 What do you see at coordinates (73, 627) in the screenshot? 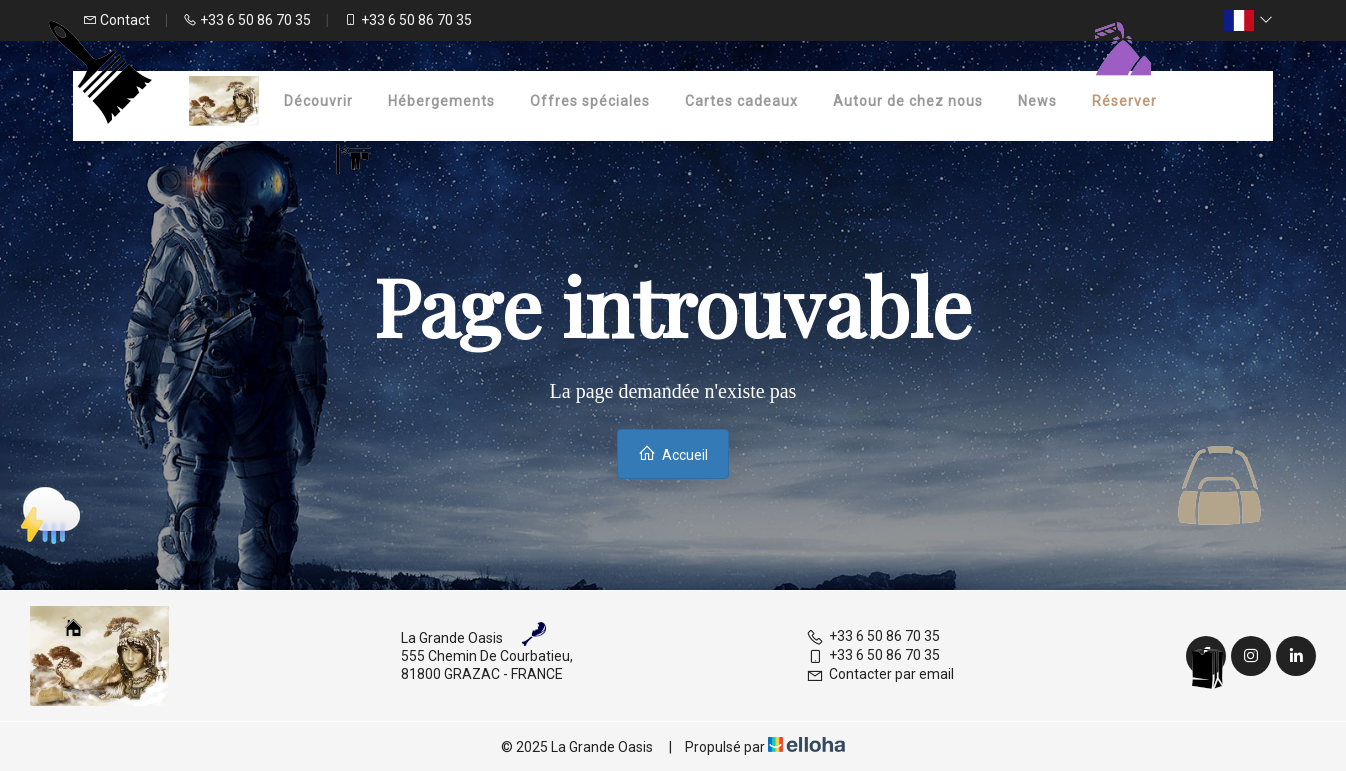
I see `navigate to home screen` at bounding box center [73, 627].